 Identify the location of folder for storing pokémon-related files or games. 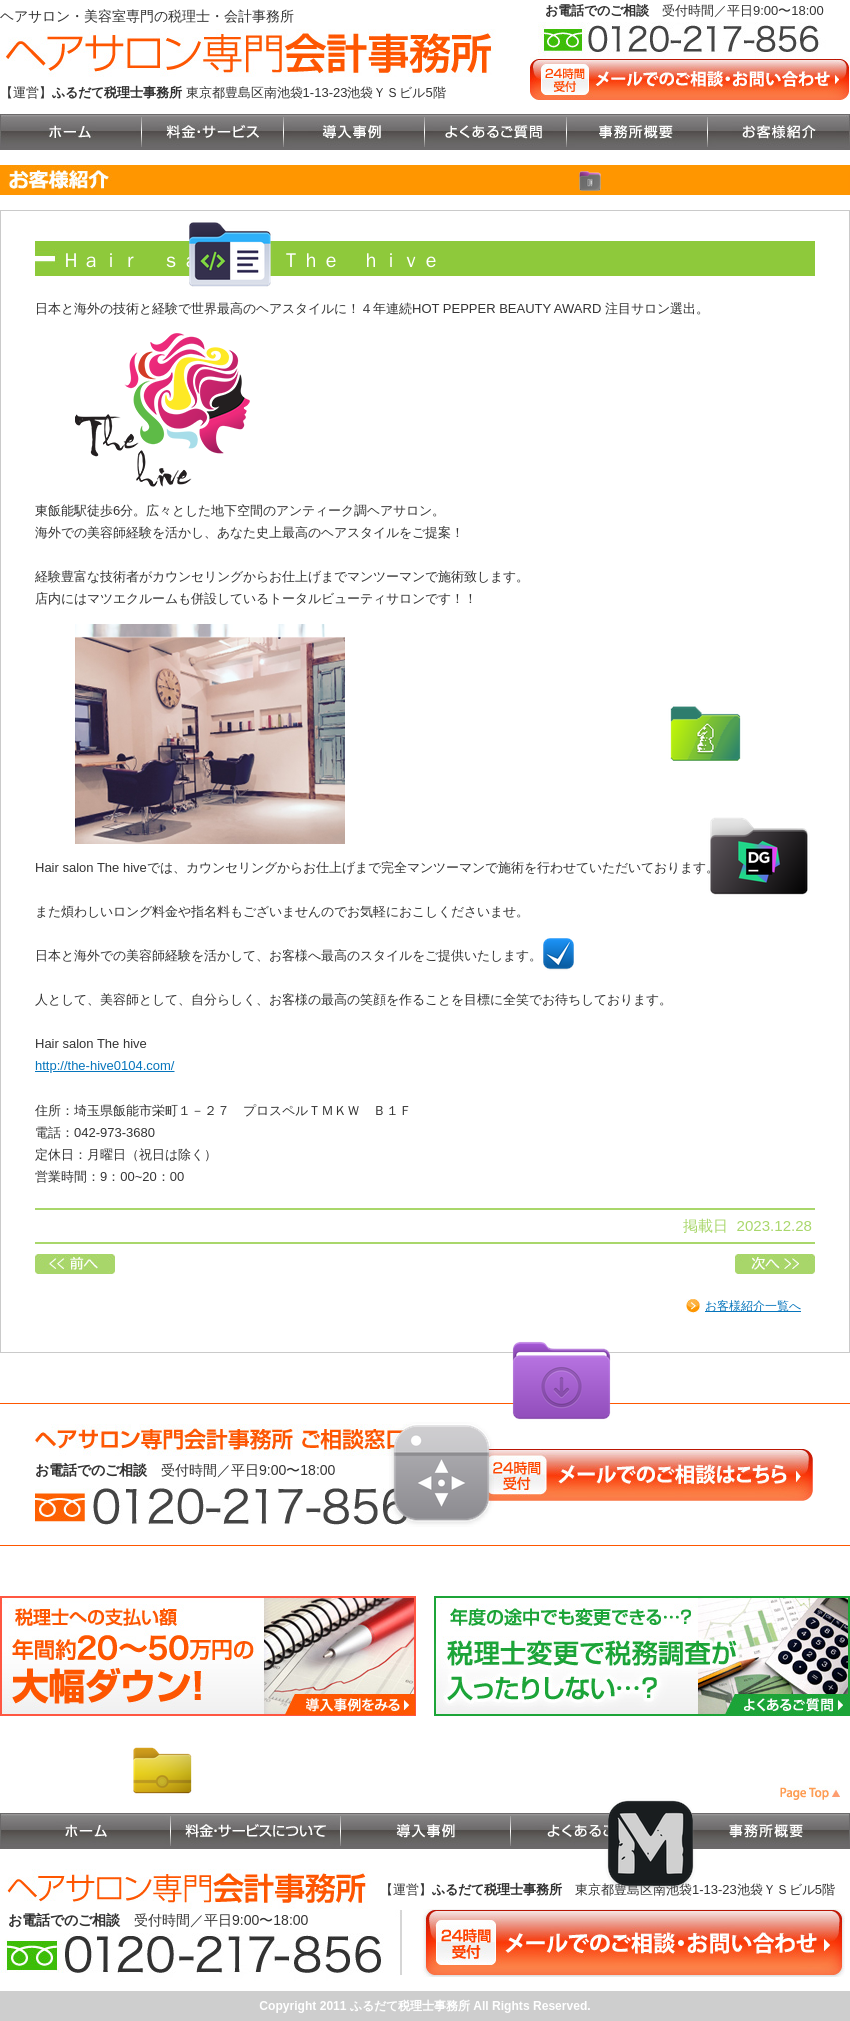
(162, 1772).